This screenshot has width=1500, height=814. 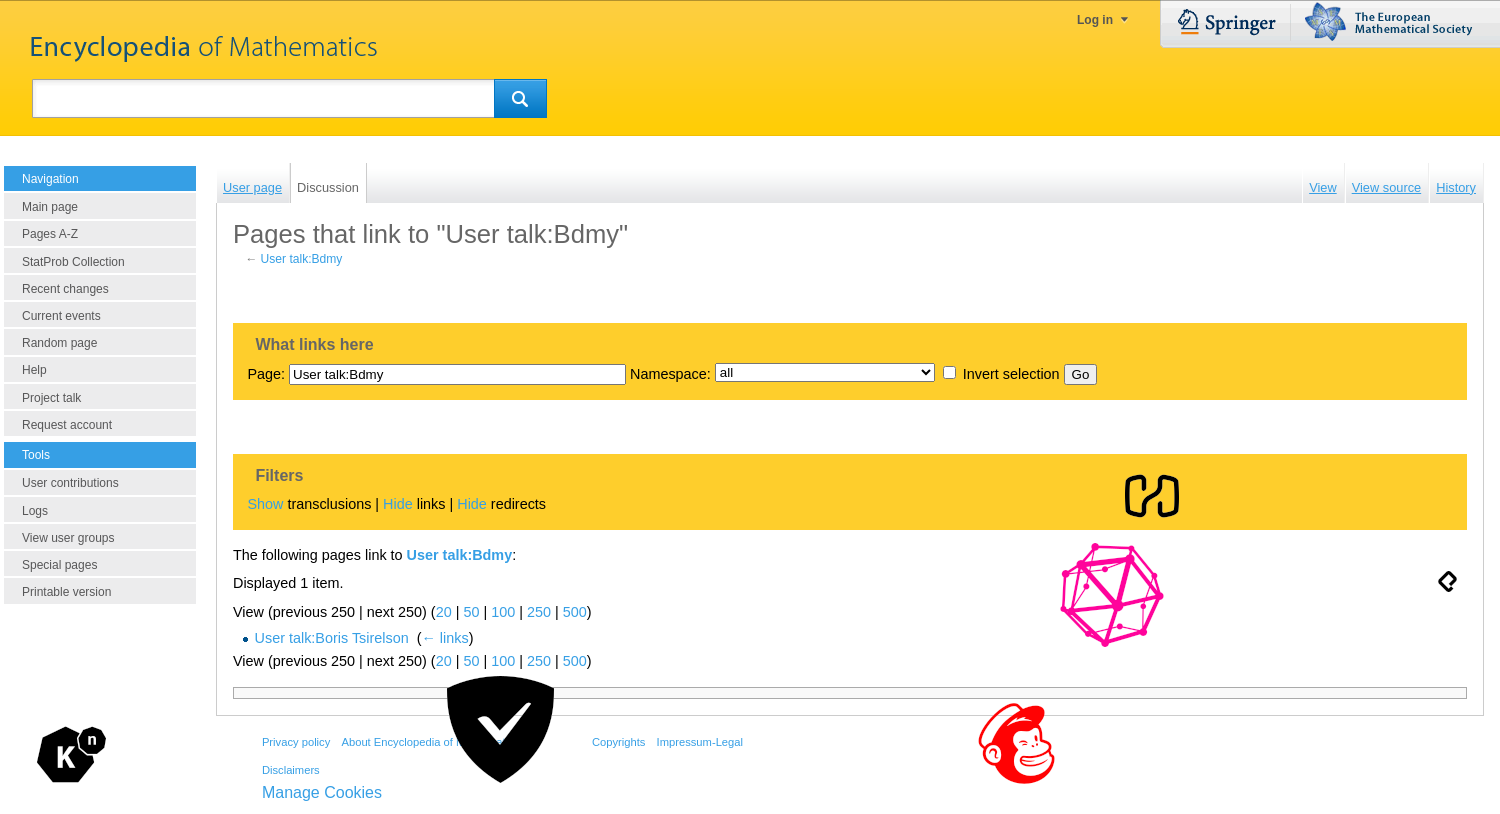 I want to click on open the Platzi learning platform, so click(x=1447, y=581).